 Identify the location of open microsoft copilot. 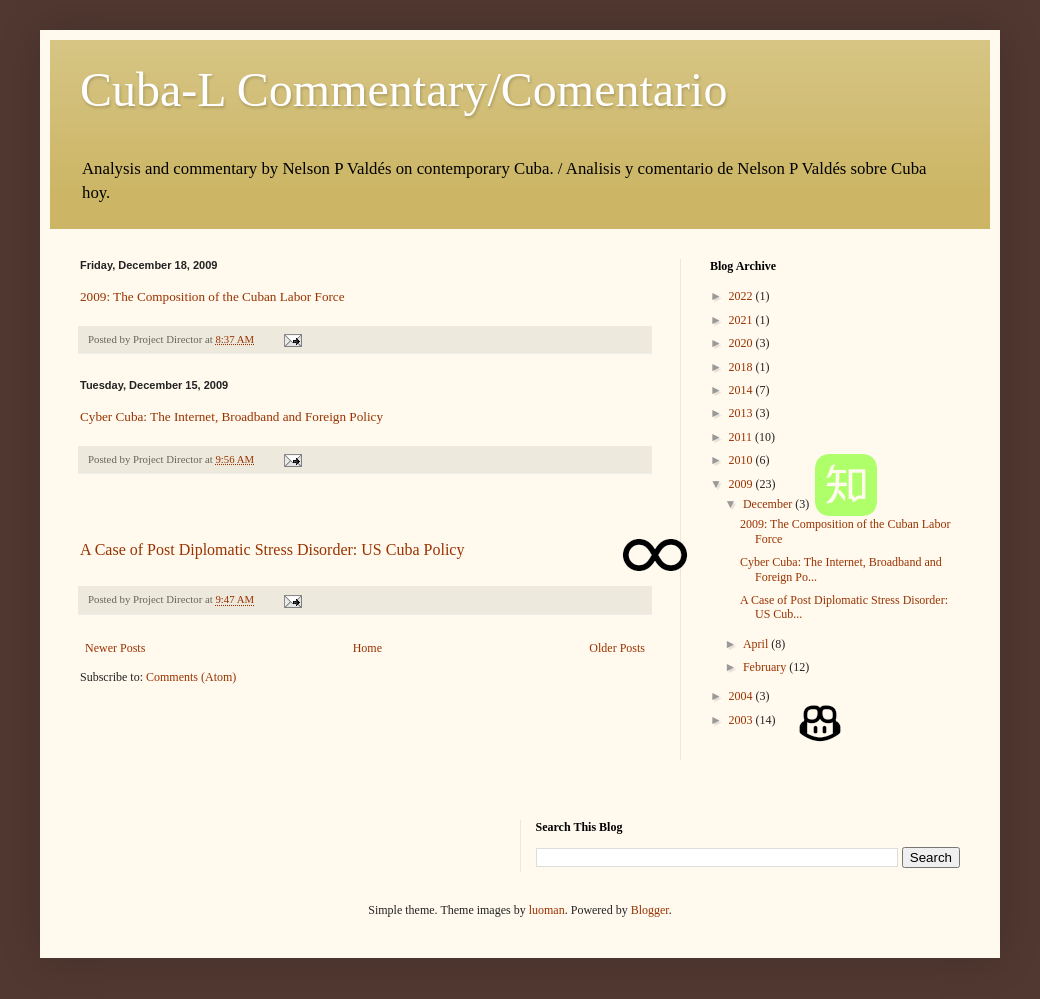
(820, 723).